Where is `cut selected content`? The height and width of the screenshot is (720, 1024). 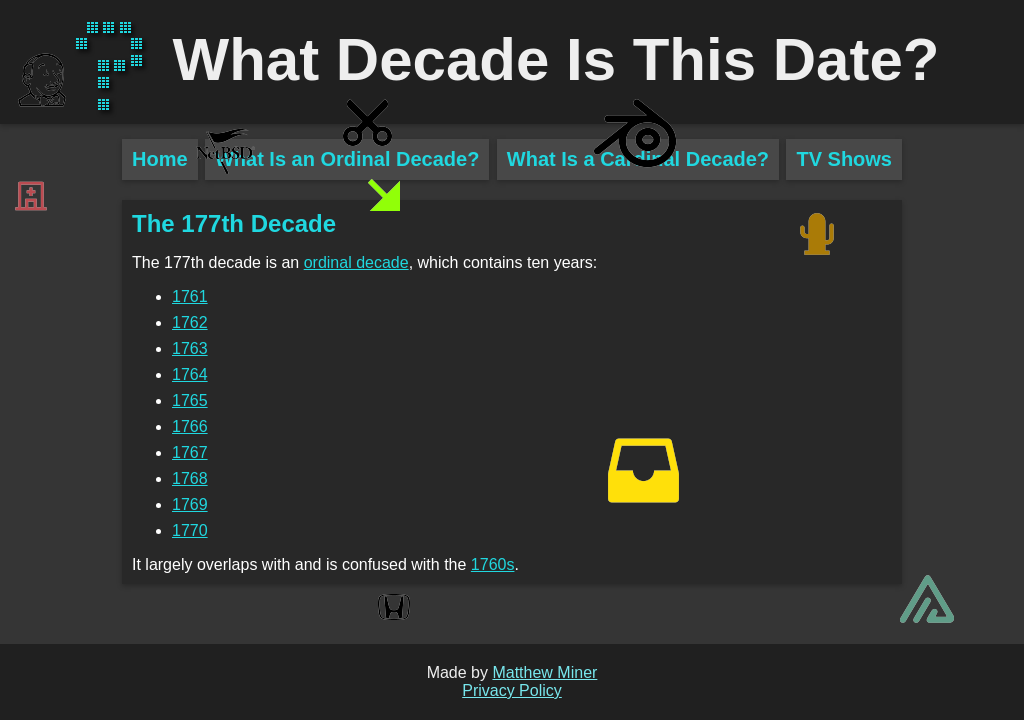 cut selected content is located at coordinates (367, 121).